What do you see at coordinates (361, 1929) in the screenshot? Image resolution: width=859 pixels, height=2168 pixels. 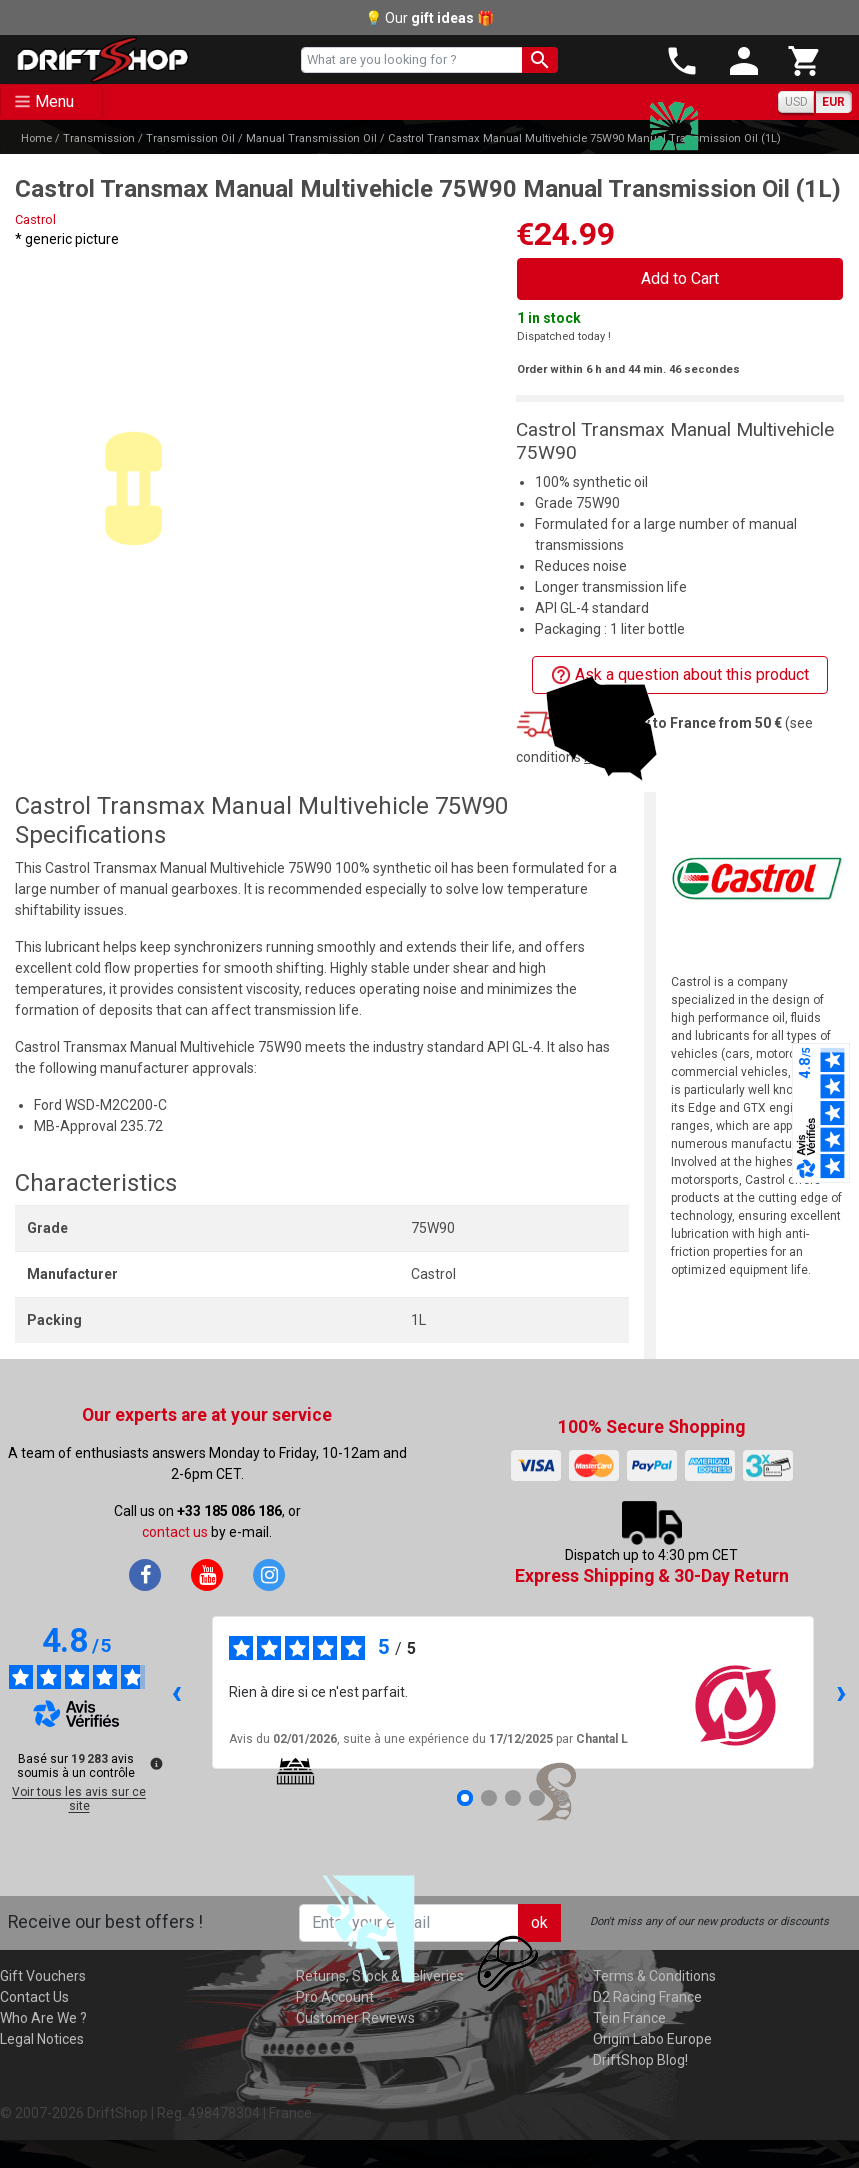 I see `access mountain climbing or rock climbing activities` at bounding box center [361, 1929].